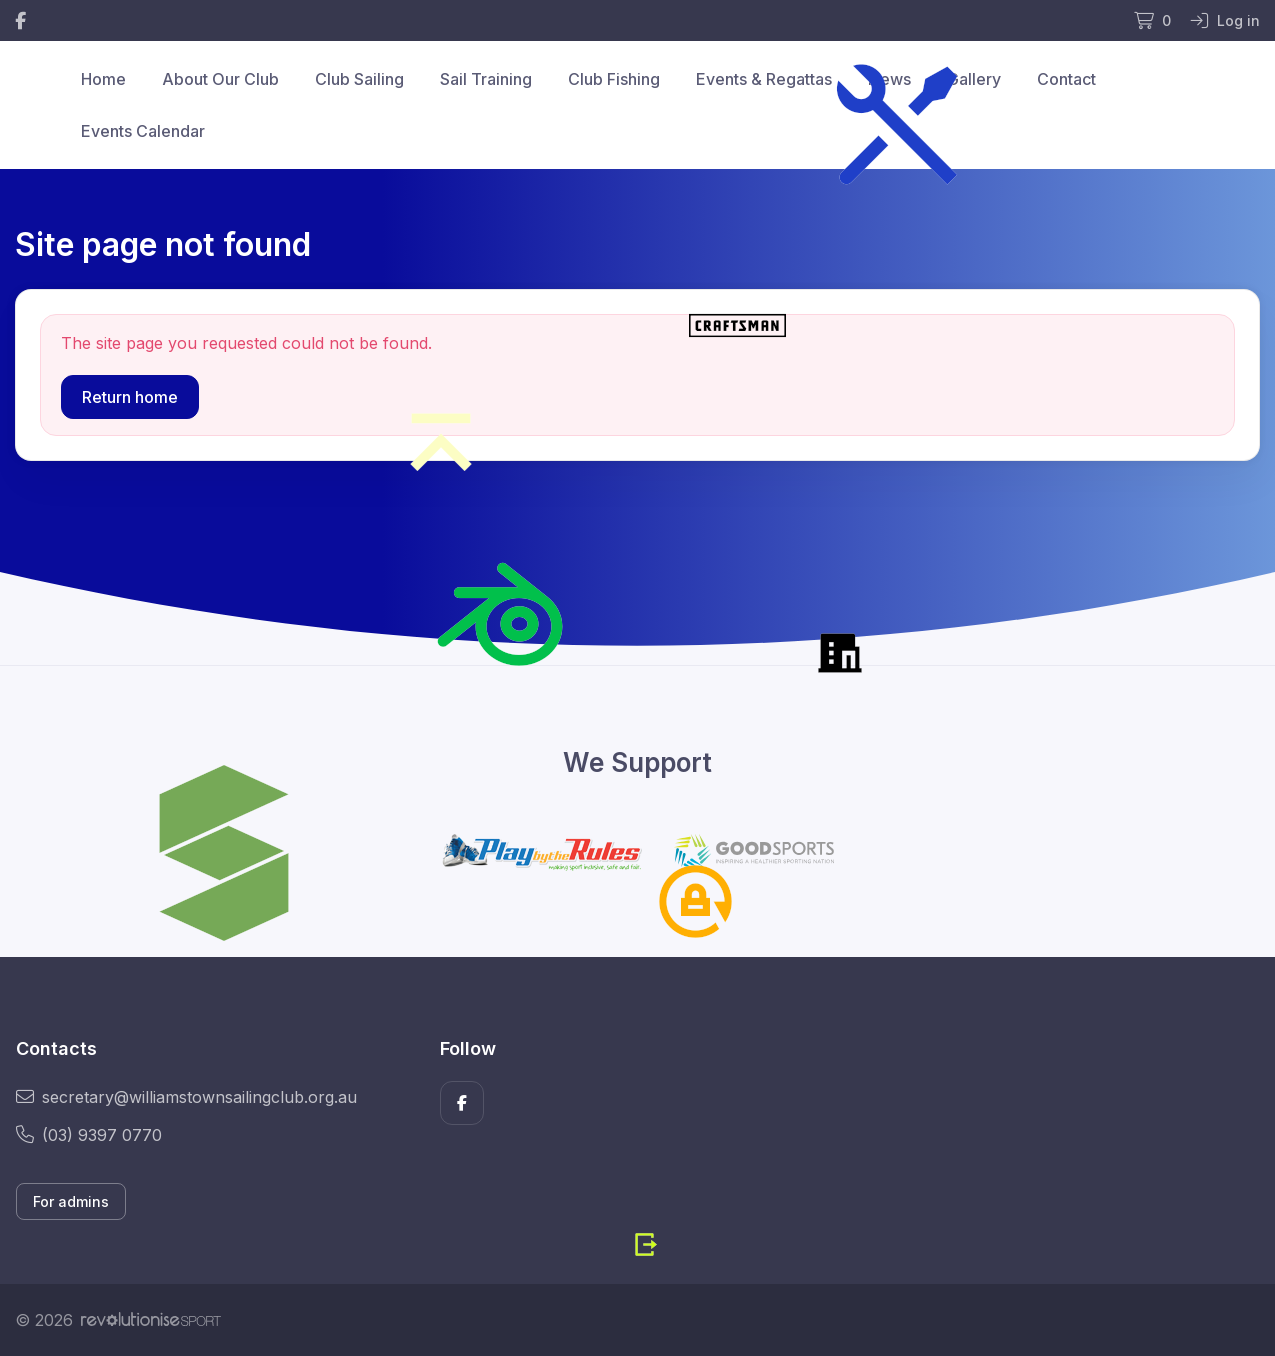 The width and height of the screenshot is (1275, 1356). What do you see at coordinates (840, 653) in the screenshot?
I see `find nearby hotels or accommodations` at bounding box center [840, 653].